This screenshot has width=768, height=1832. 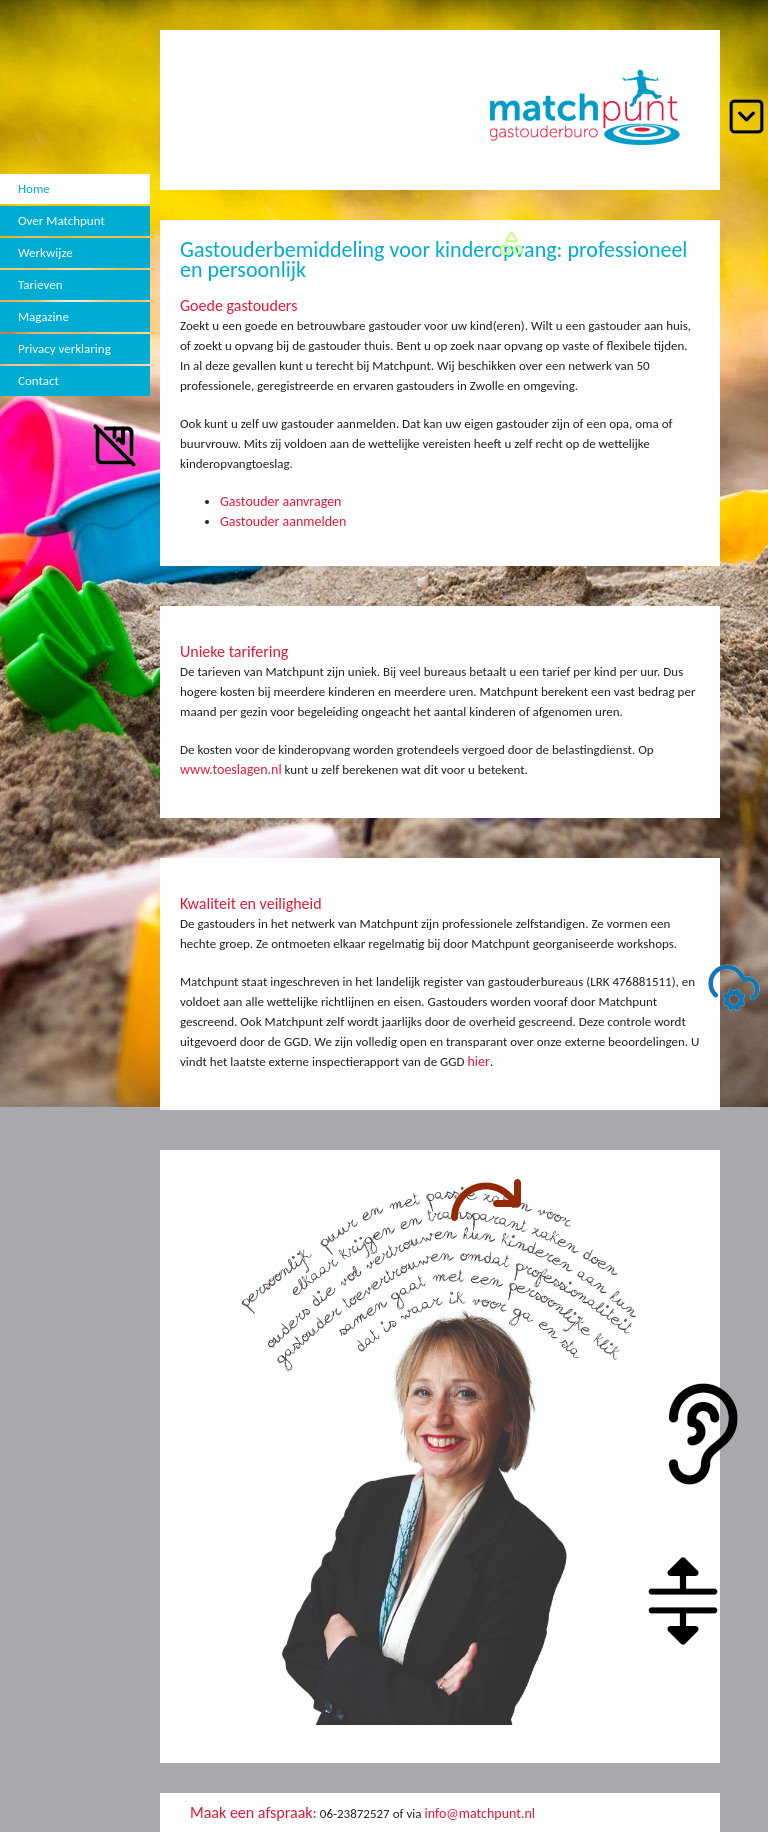 What do you see at coordinates (701, 1434) in the screenshot?
I see `access audio or sound settings` at bounding box center [701, 1434].